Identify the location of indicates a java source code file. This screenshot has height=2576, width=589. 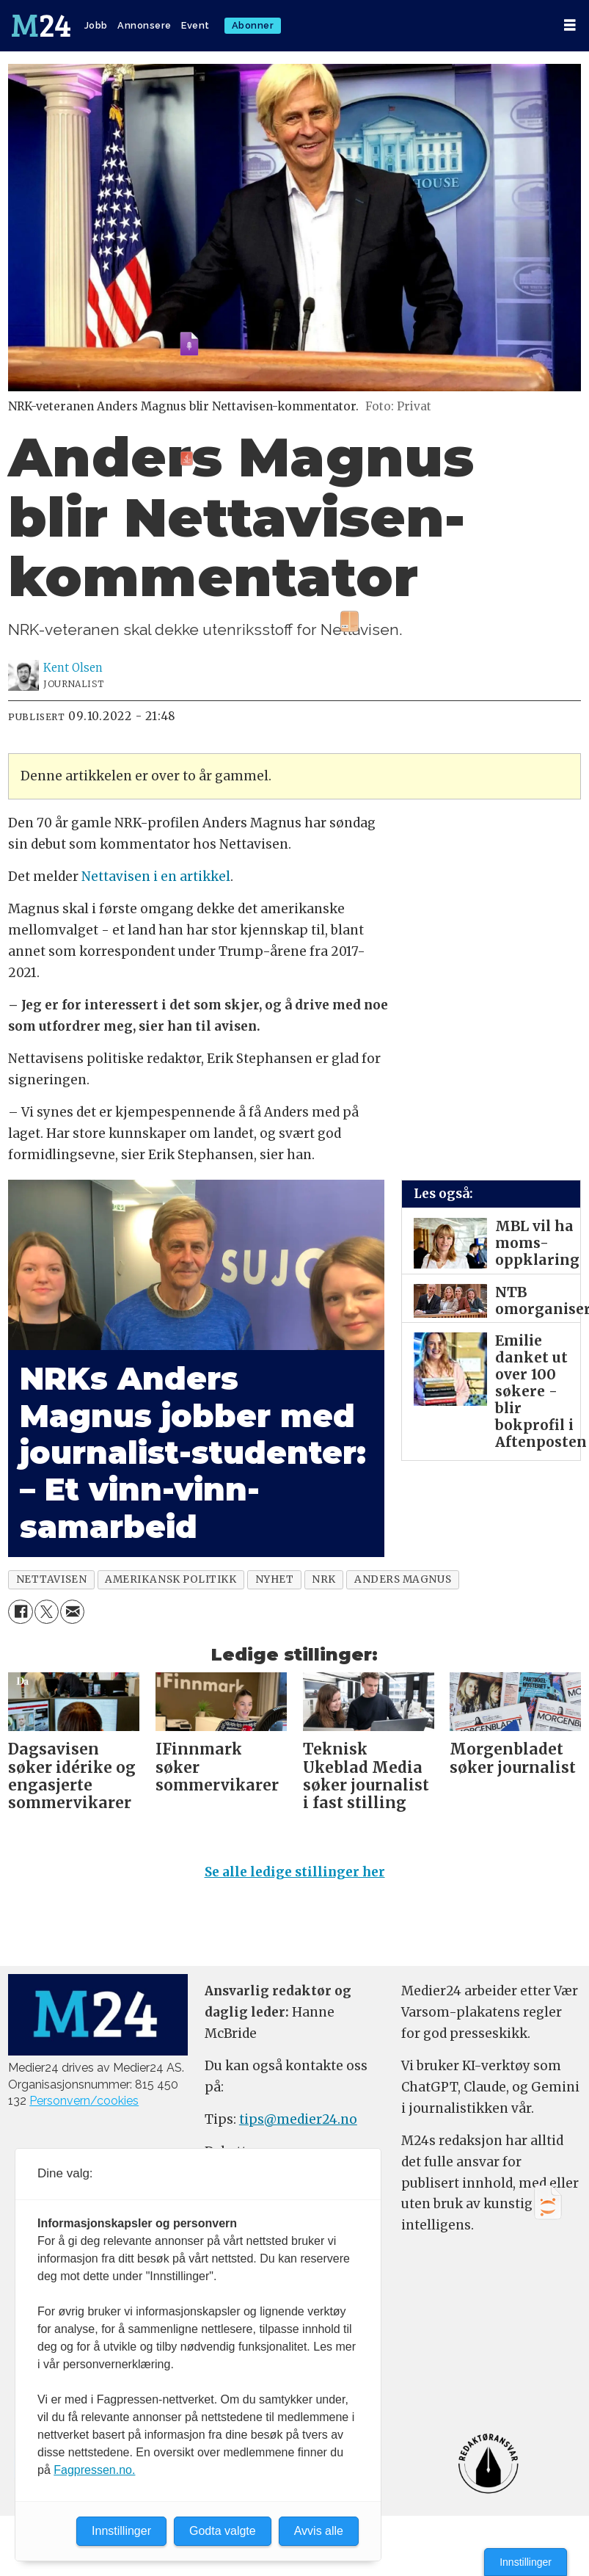
(186, 458).